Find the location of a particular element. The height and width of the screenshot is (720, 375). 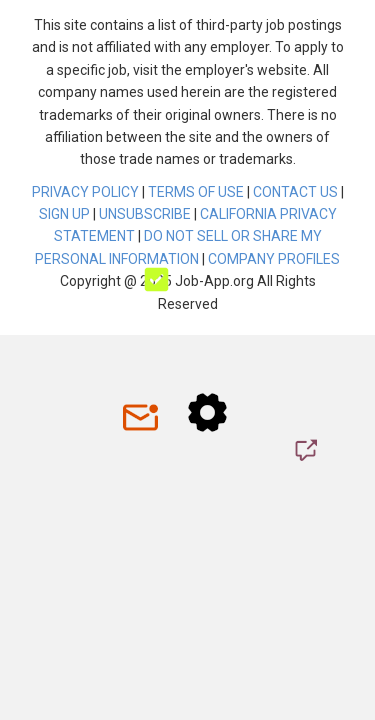

a selected or checked item is located at coordinates (156, 279).